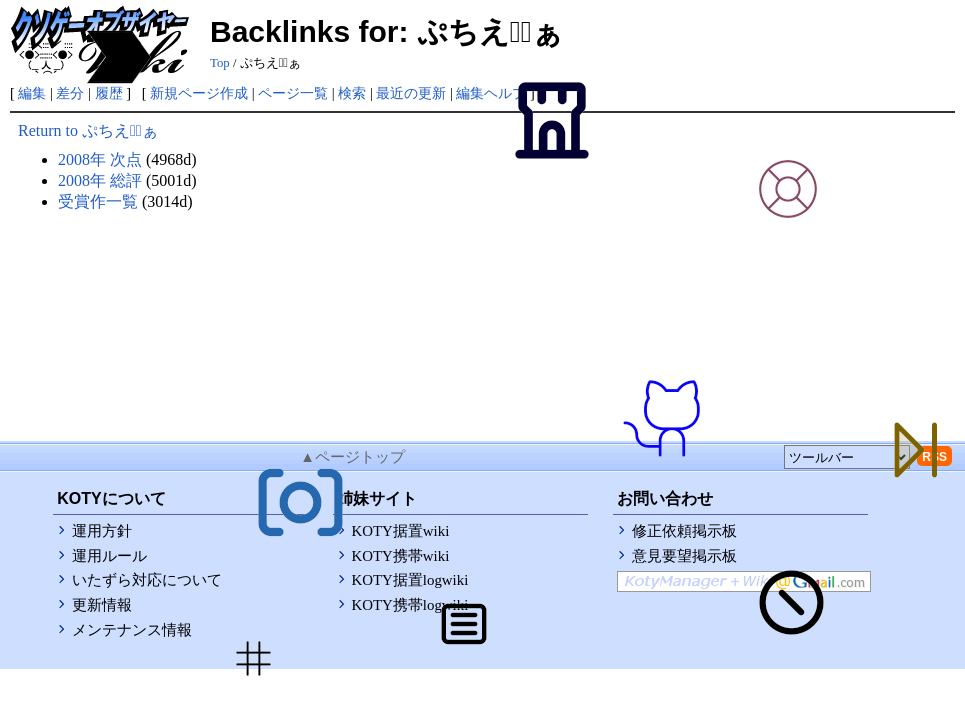  What do you see at coordinates (791, 602) in the screenshot?
I see `indicates a forbidden or prohibited action` at bounding box center [791, 602].